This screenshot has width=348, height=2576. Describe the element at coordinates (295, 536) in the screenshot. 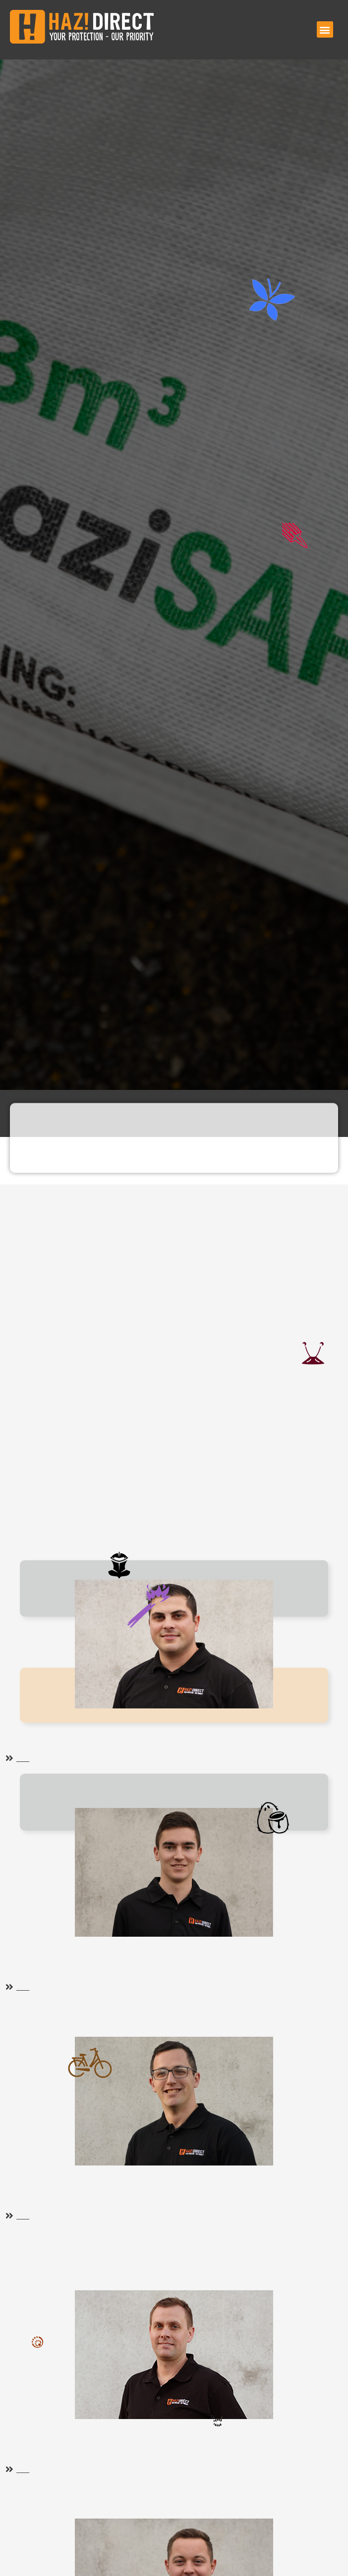

I see `equip a diving dagger weapon` at that location.